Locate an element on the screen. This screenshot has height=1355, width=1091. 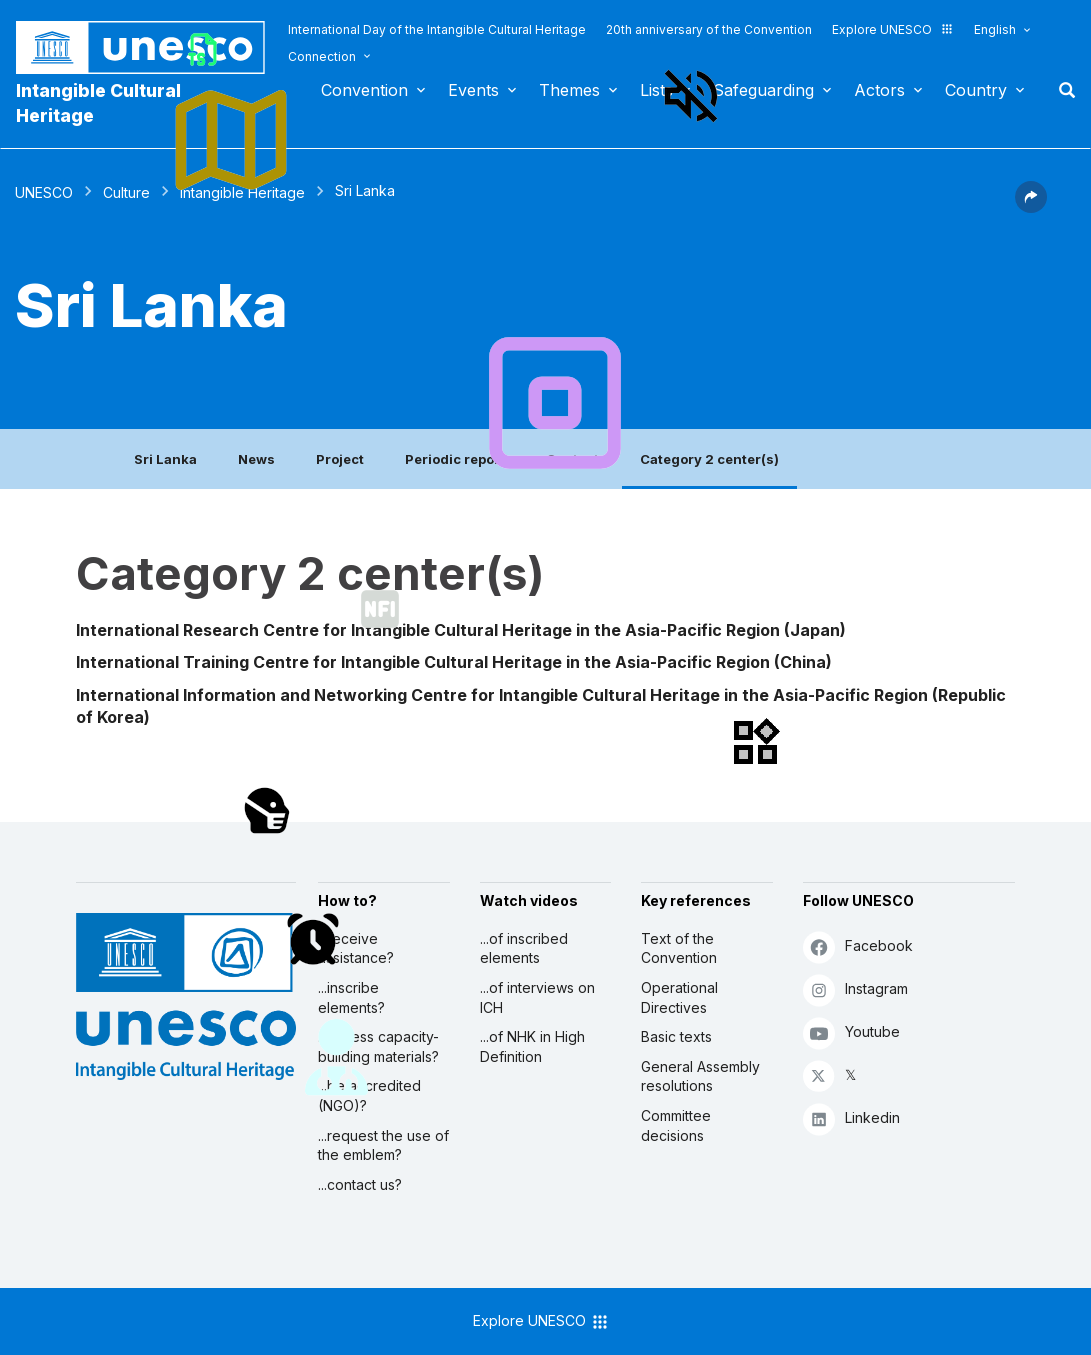
stop media playback is located at coordinates (555, 403).